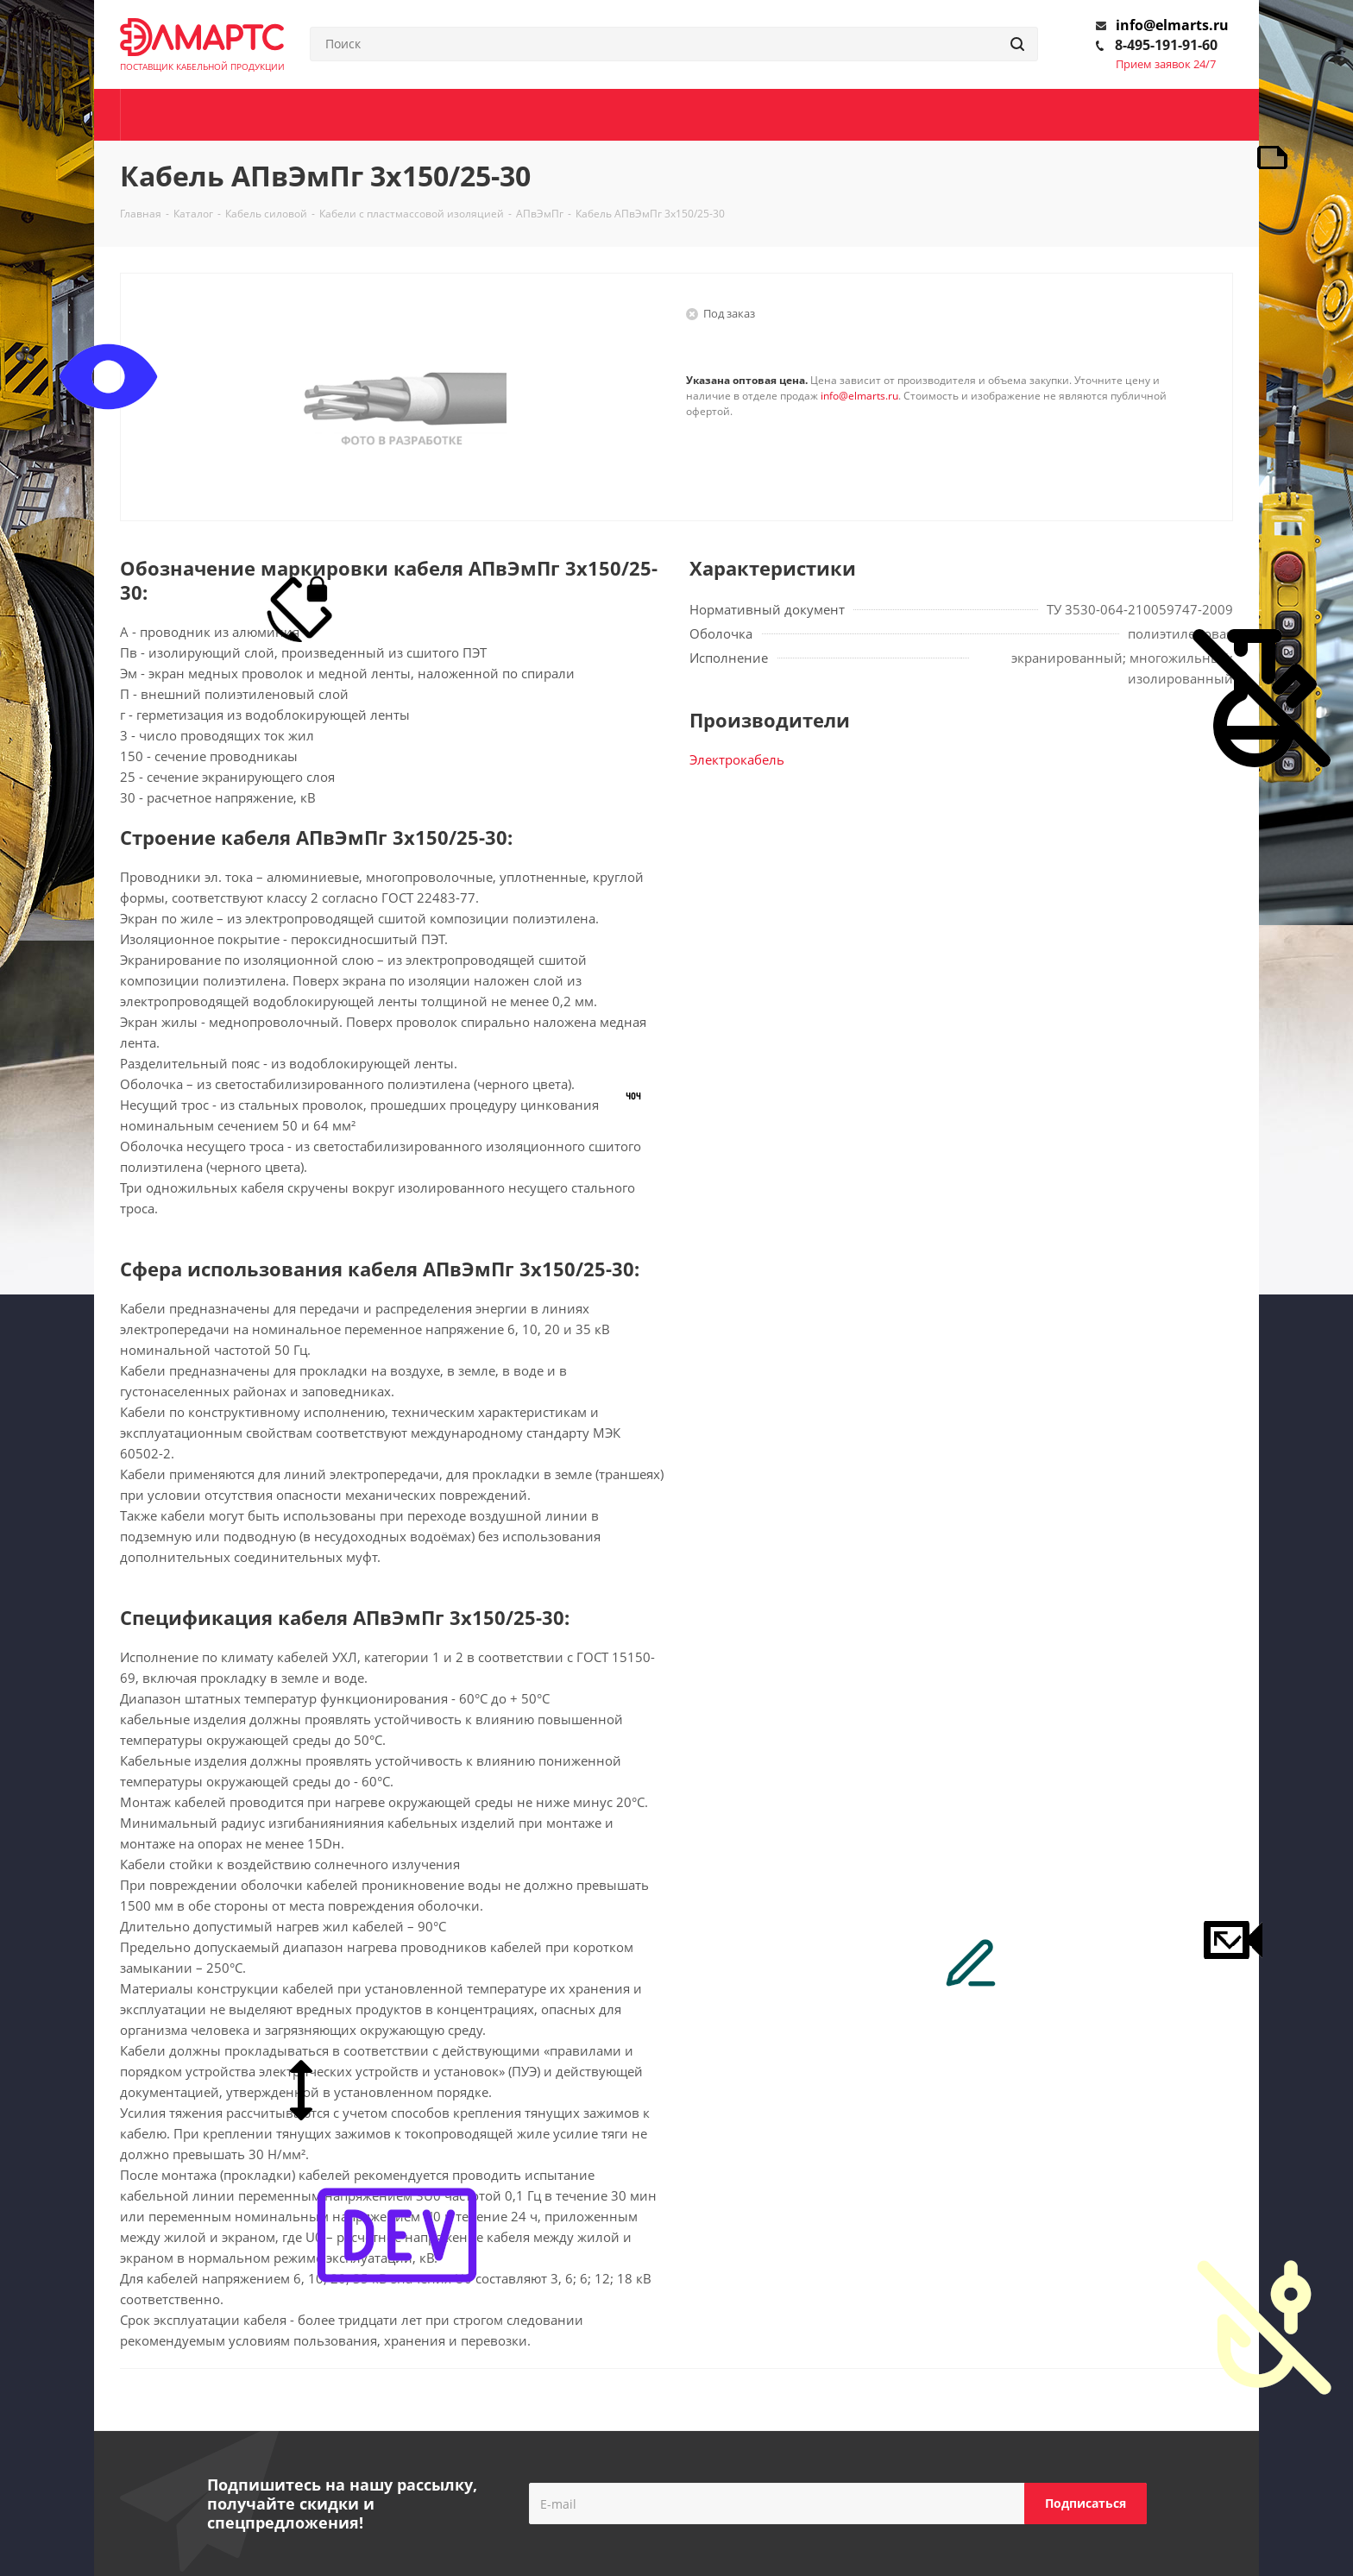 The image size is (1353, 2576). What do you see at coordinates (1264, 2327) in the screenshot?
I see `disable fishing or hook feature` at bounding box center [1264, 2327].